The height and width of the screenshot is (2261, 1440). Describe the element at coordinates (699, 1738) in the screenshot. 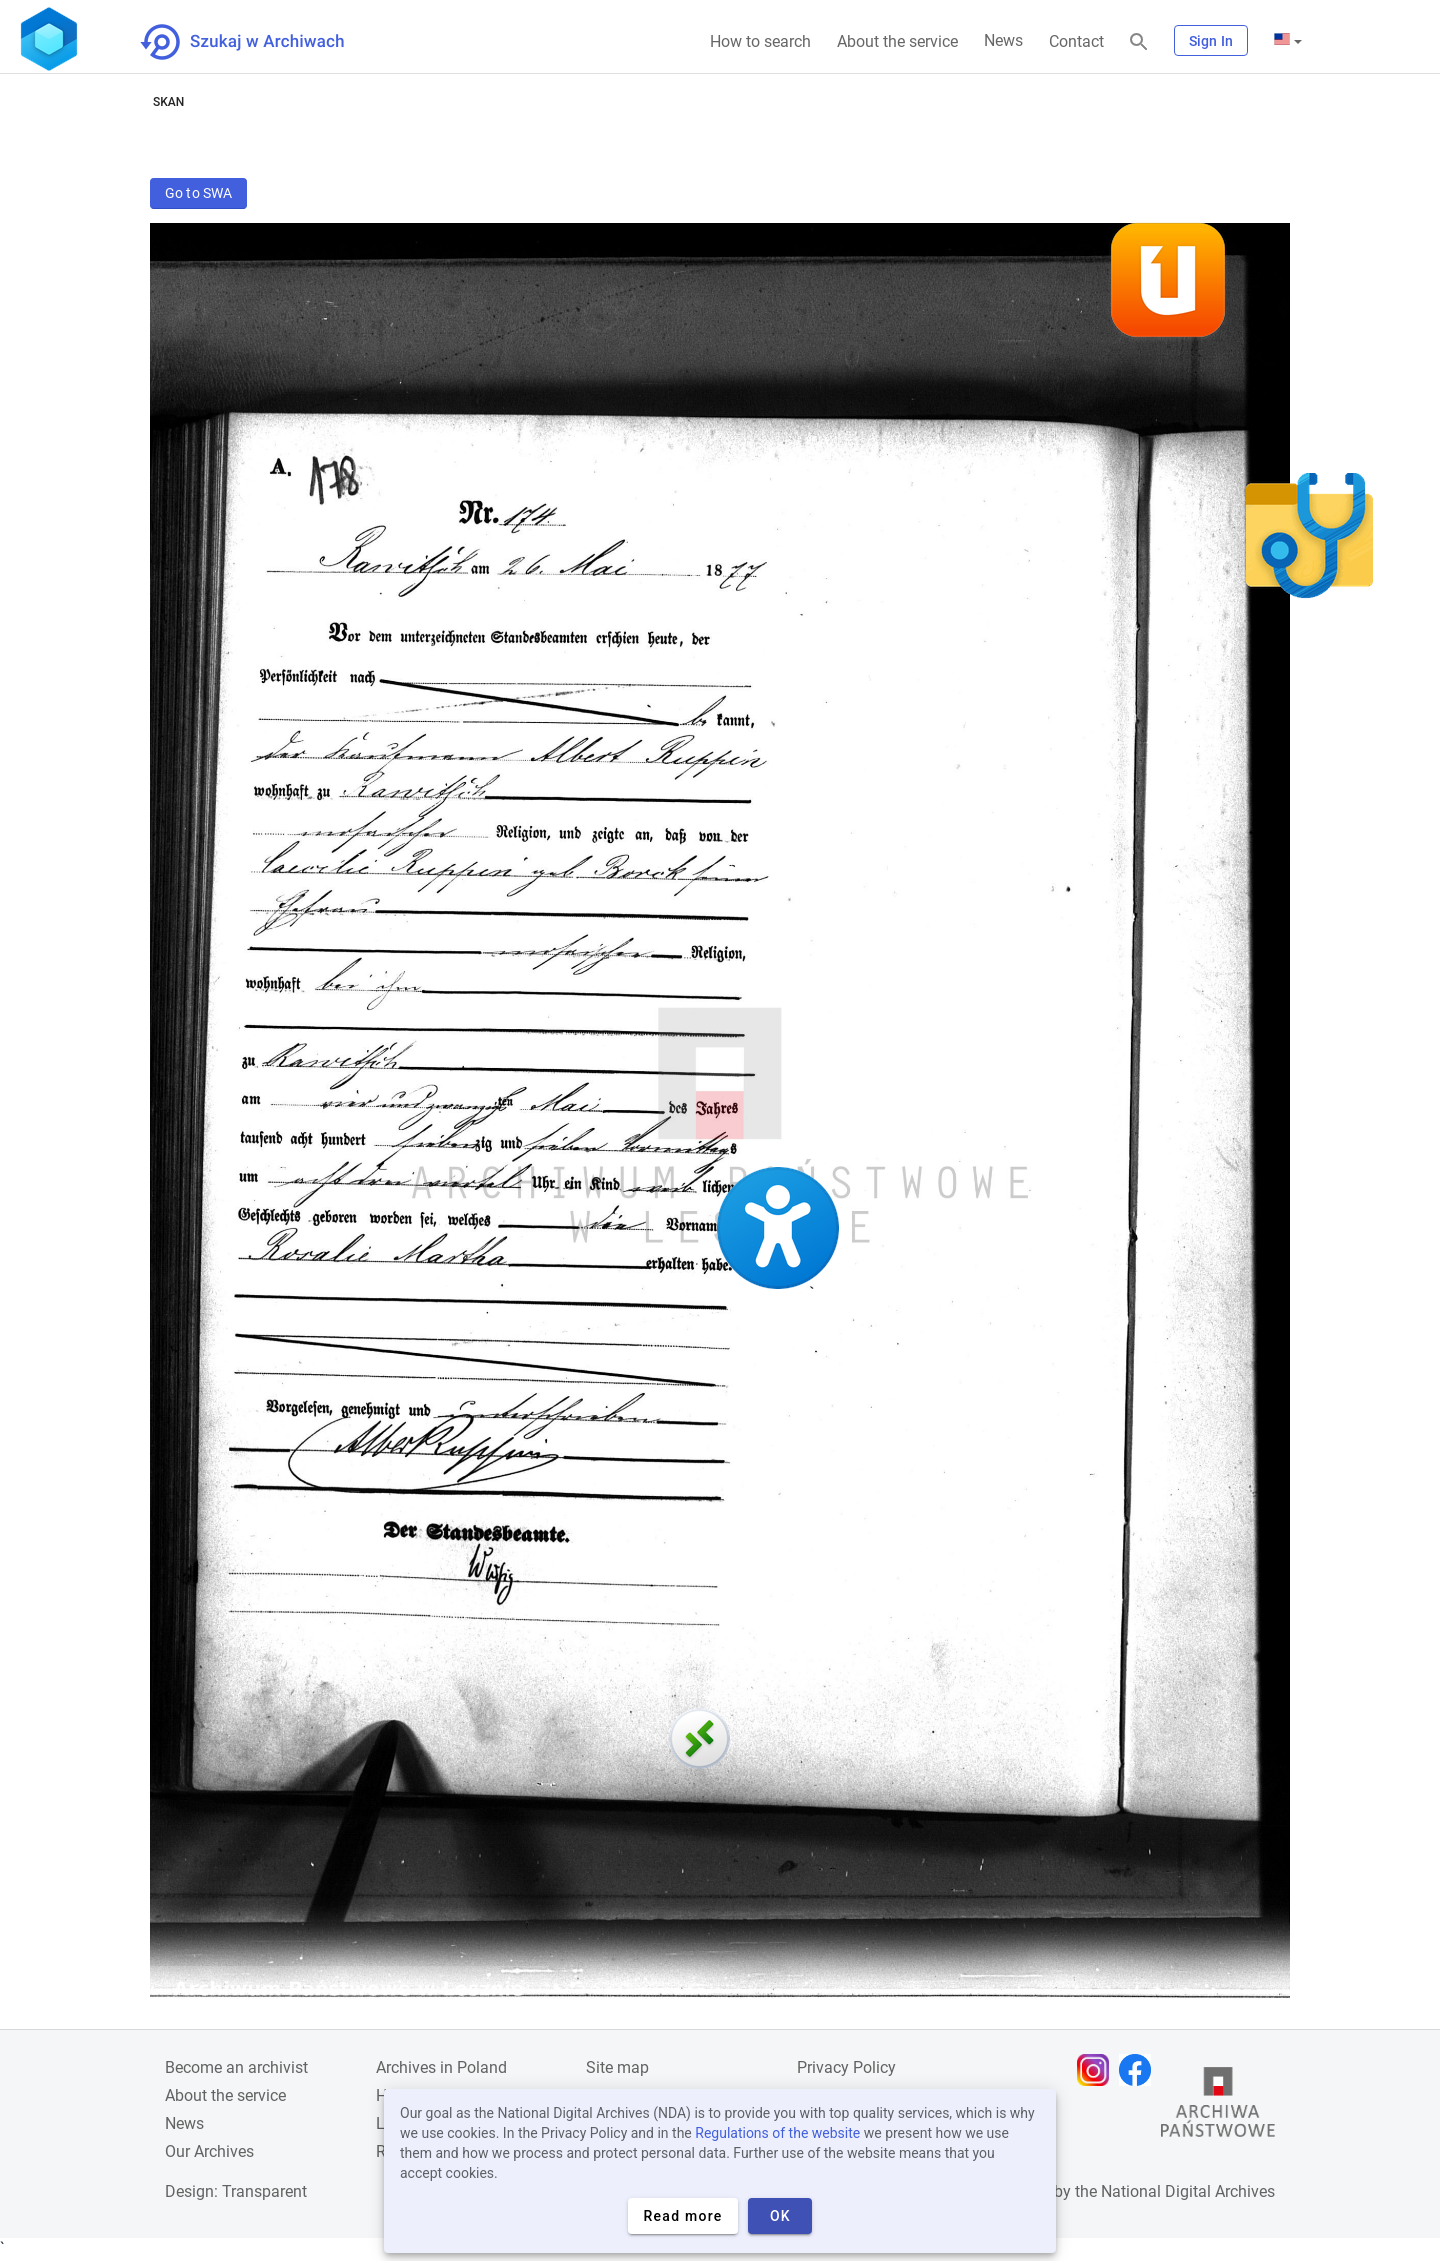

I see `indicates file or folder is syncing` at that location.